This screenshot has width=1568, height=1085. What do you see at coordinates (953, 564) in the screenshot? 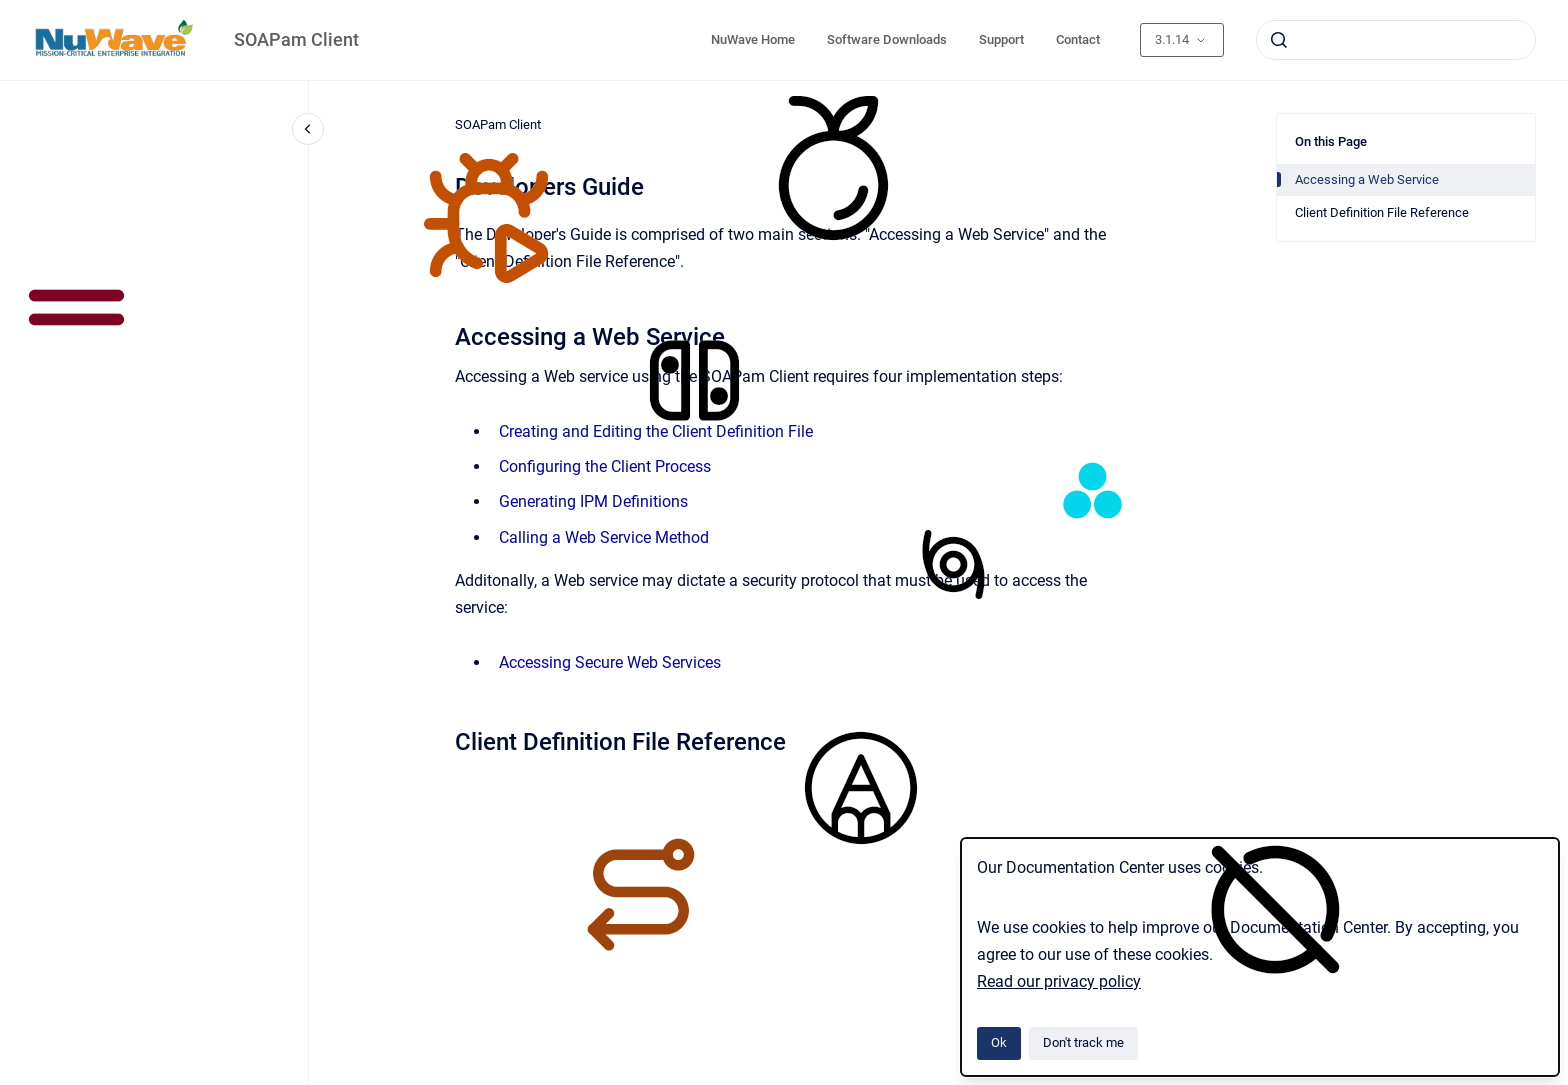
I see `indicates stormy or severe weather conditions` at bounding box center [953, 564].